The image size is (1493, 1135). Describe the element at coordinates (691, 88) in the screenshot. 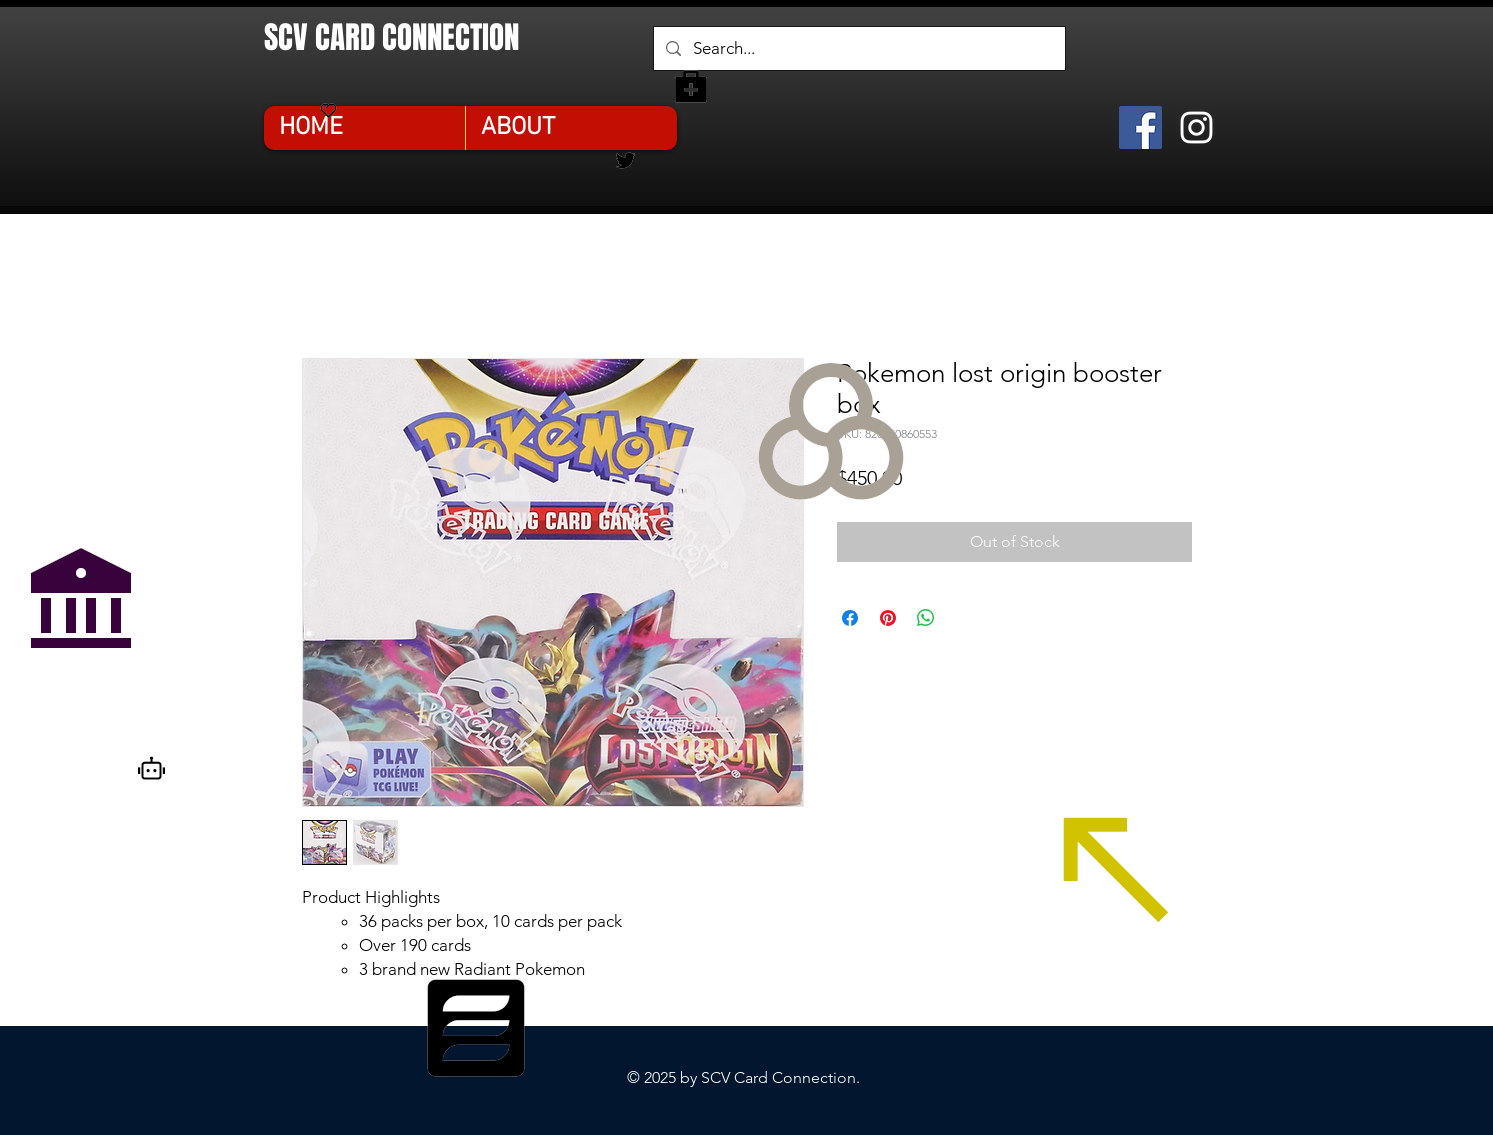

I see `access health or medical resources` at that location.